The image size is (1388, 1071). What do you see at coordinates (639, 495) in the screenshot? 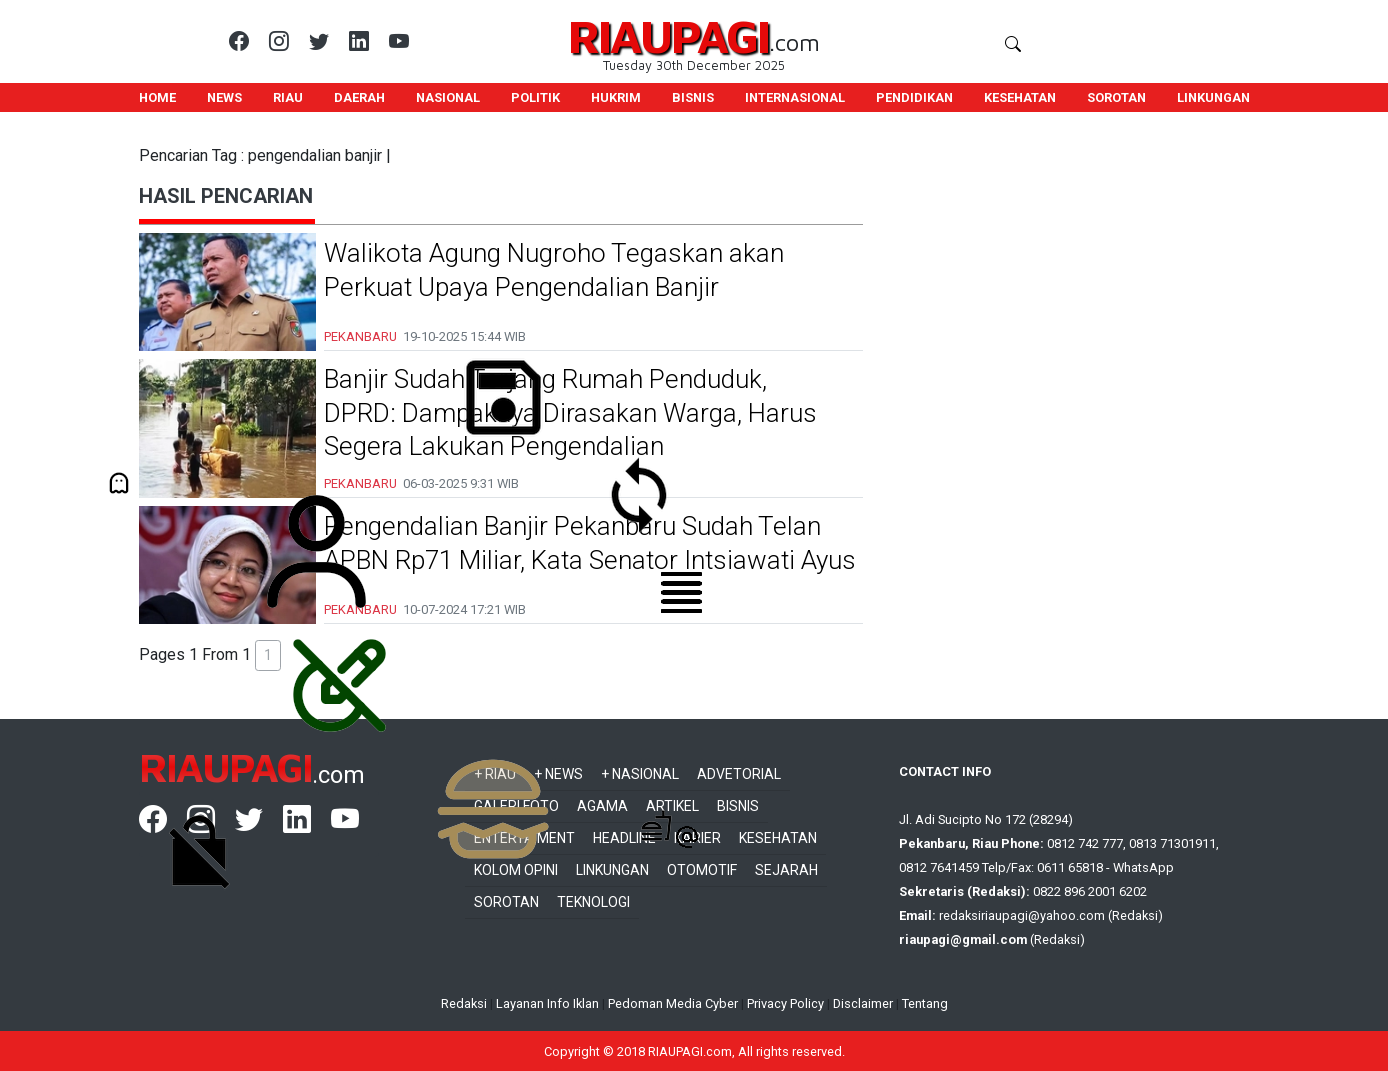
I see `sync data with server or cloud` at bounding box center [639, 495].